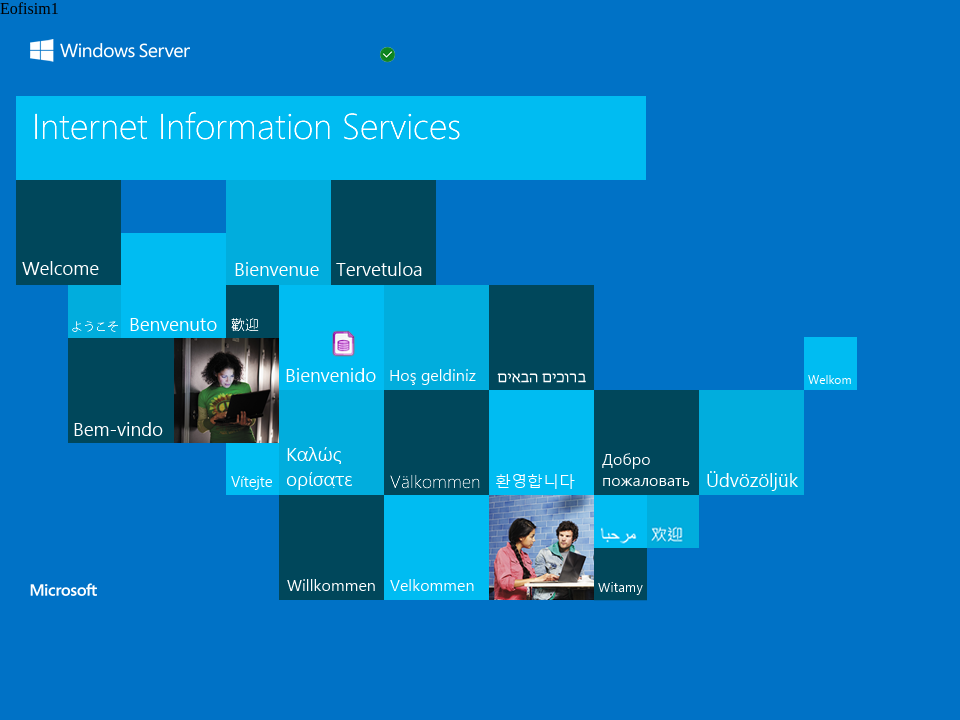 This screenshot has width=960, height=720. I want to click on open a database template file, so click(343, 343).